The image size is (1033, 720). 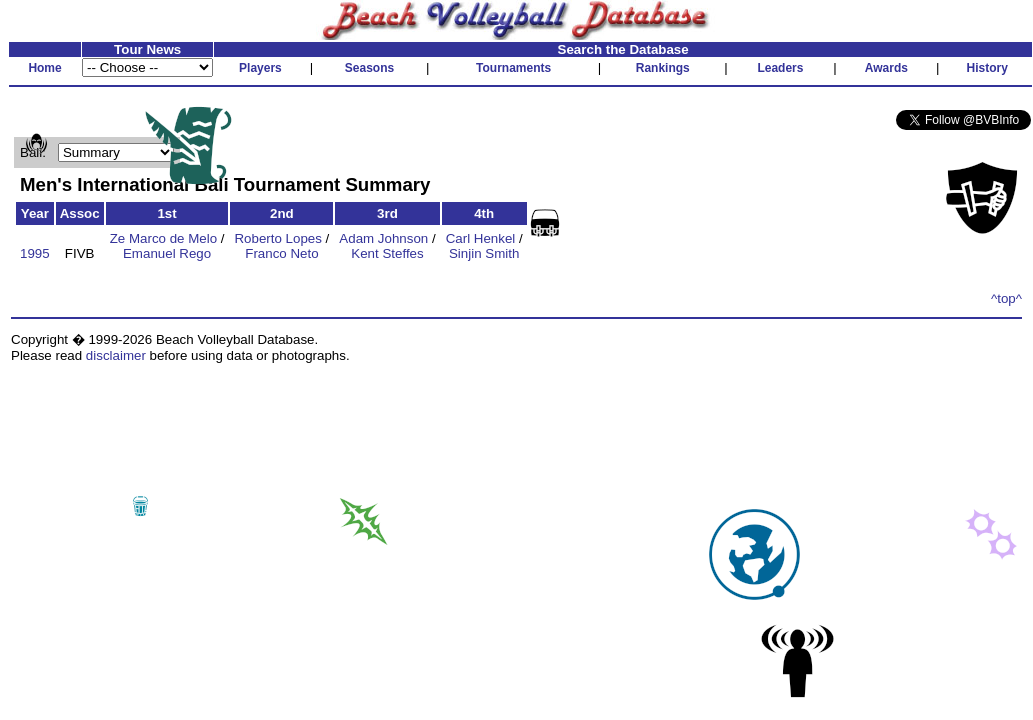 I want to click on indicates damage or hit points in a game, so click(x=990, y=534).